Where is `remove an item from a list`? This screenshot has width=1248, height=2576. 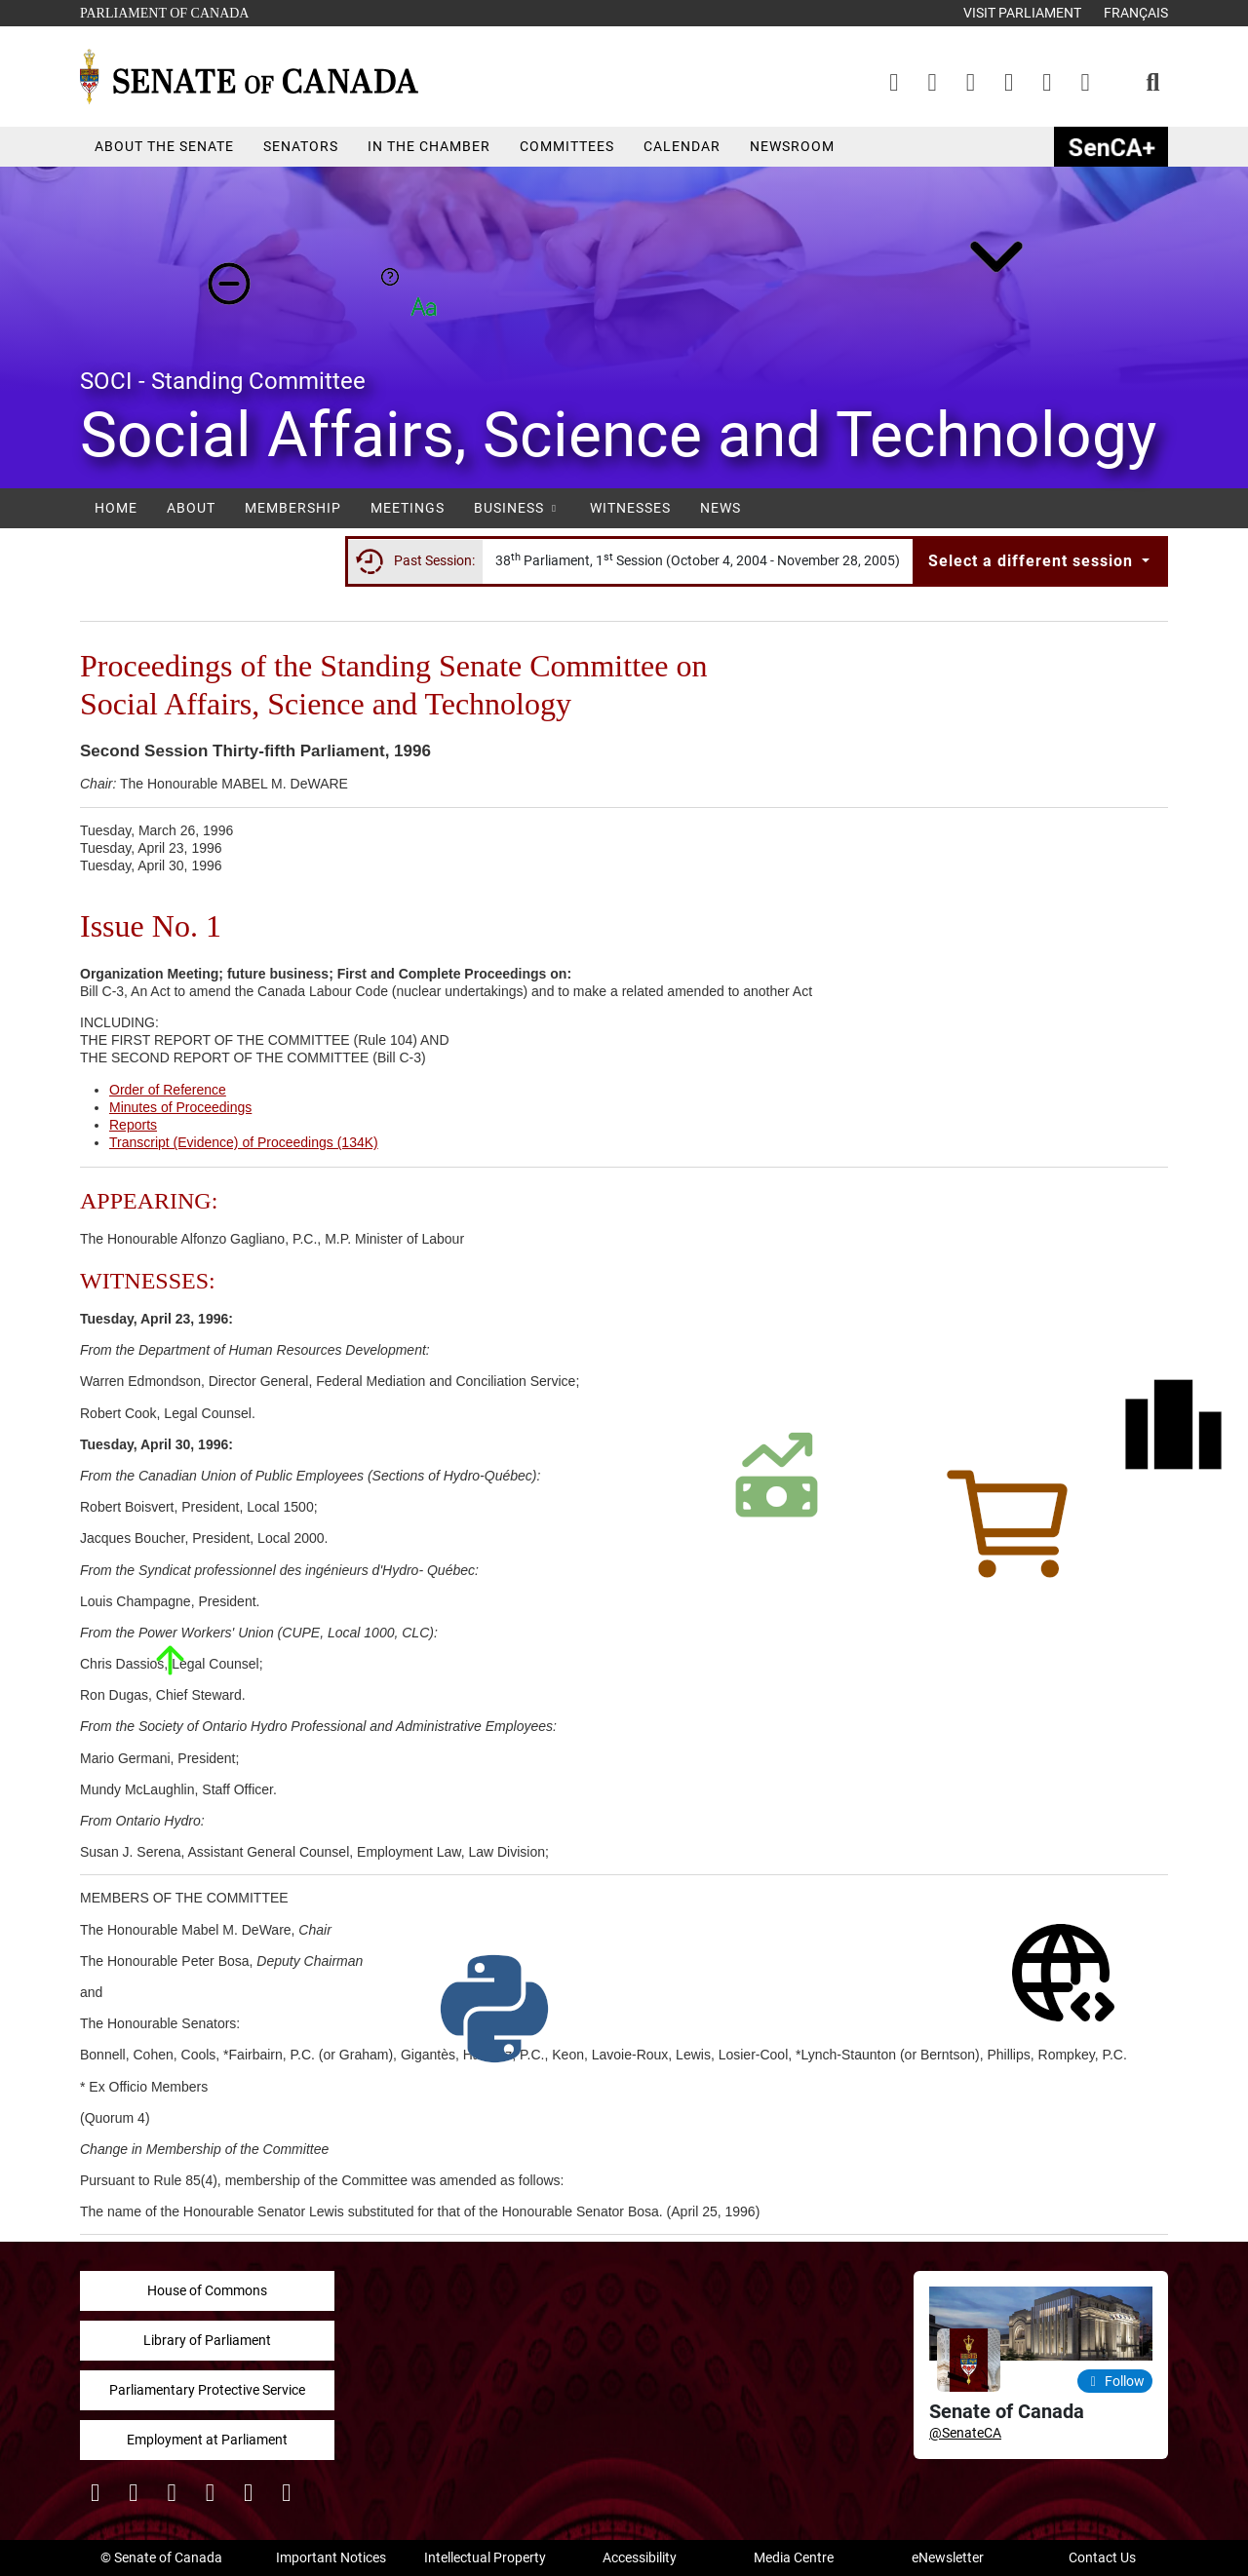 remove an item from a list is located at coordinates (229, 284).